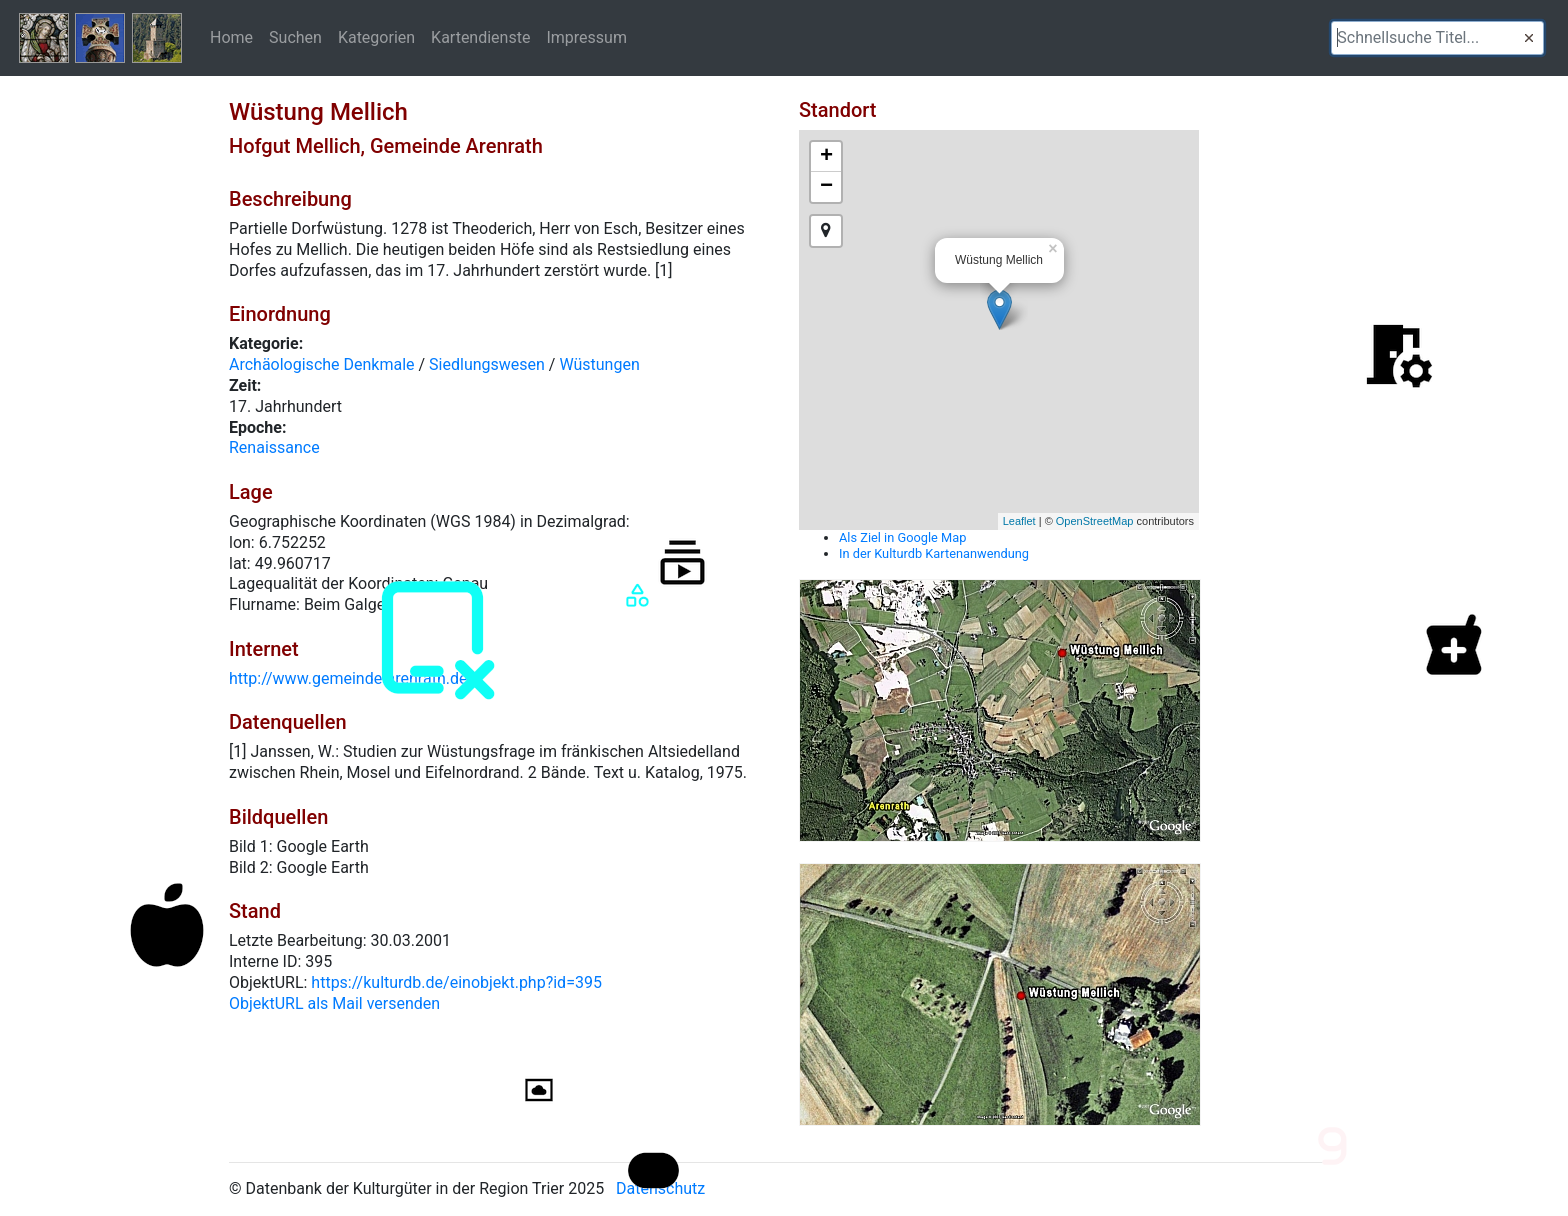 The height and width of the screenshot is (1216, 1568). I want to click on indicates the number nine in a count or quantity, so click(1333, 1146).